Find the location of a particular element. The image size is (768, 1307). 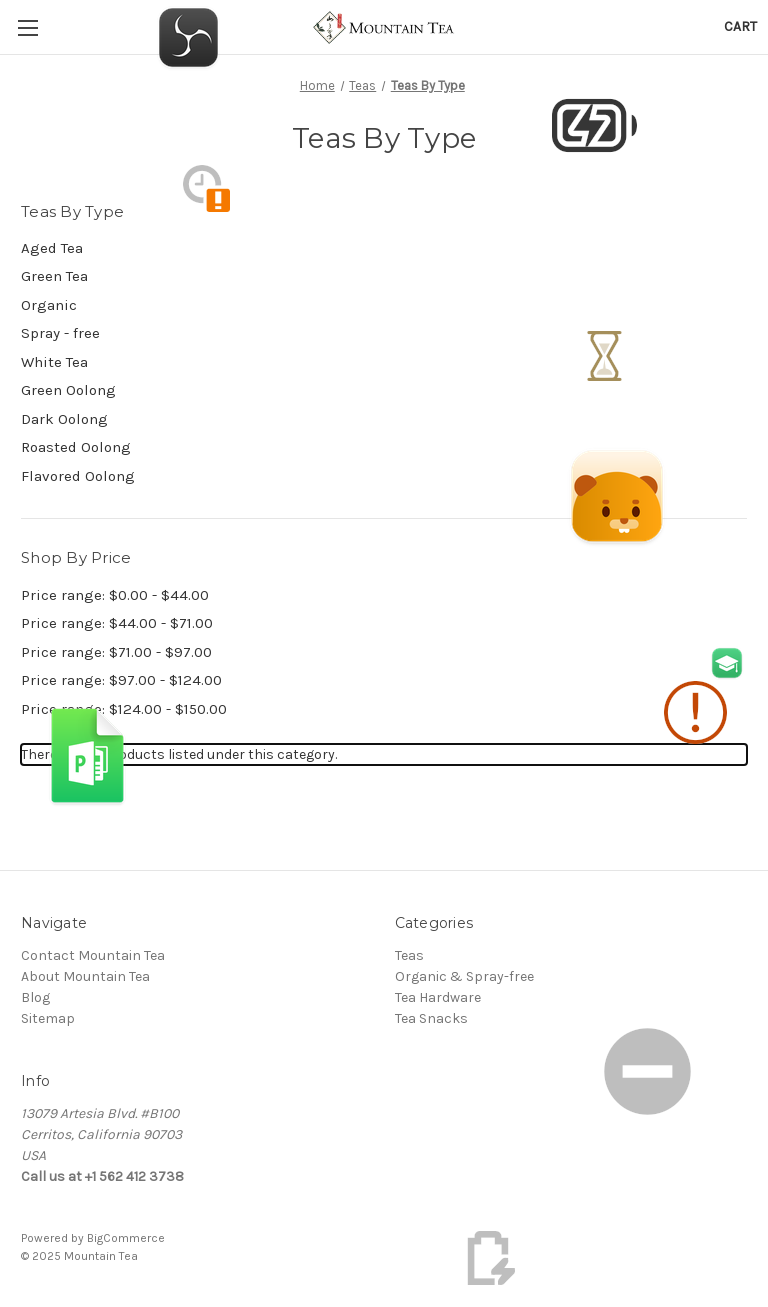

access screen time settings is located at coordinates (606, 356).